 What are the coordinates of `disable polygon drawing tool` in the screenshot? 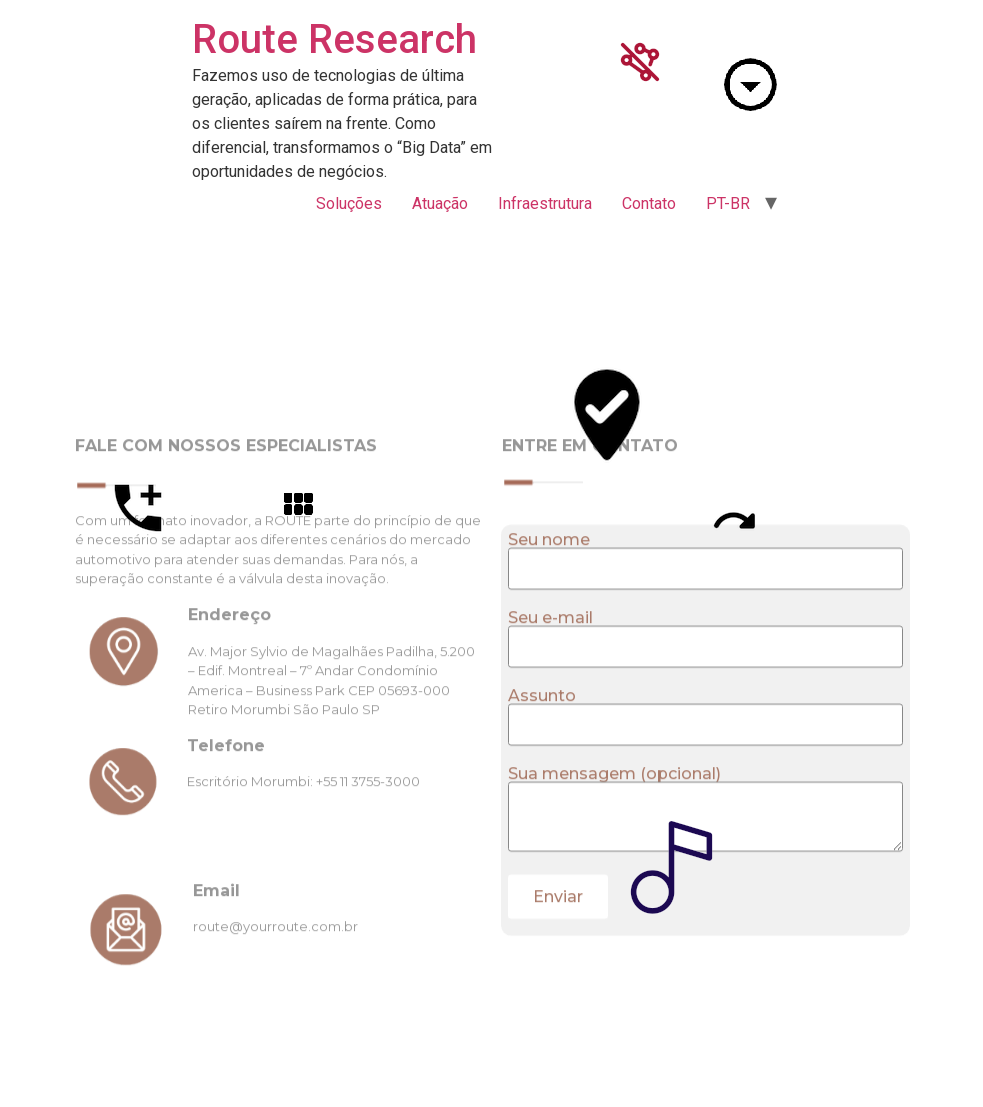 It's located at (640, 62).